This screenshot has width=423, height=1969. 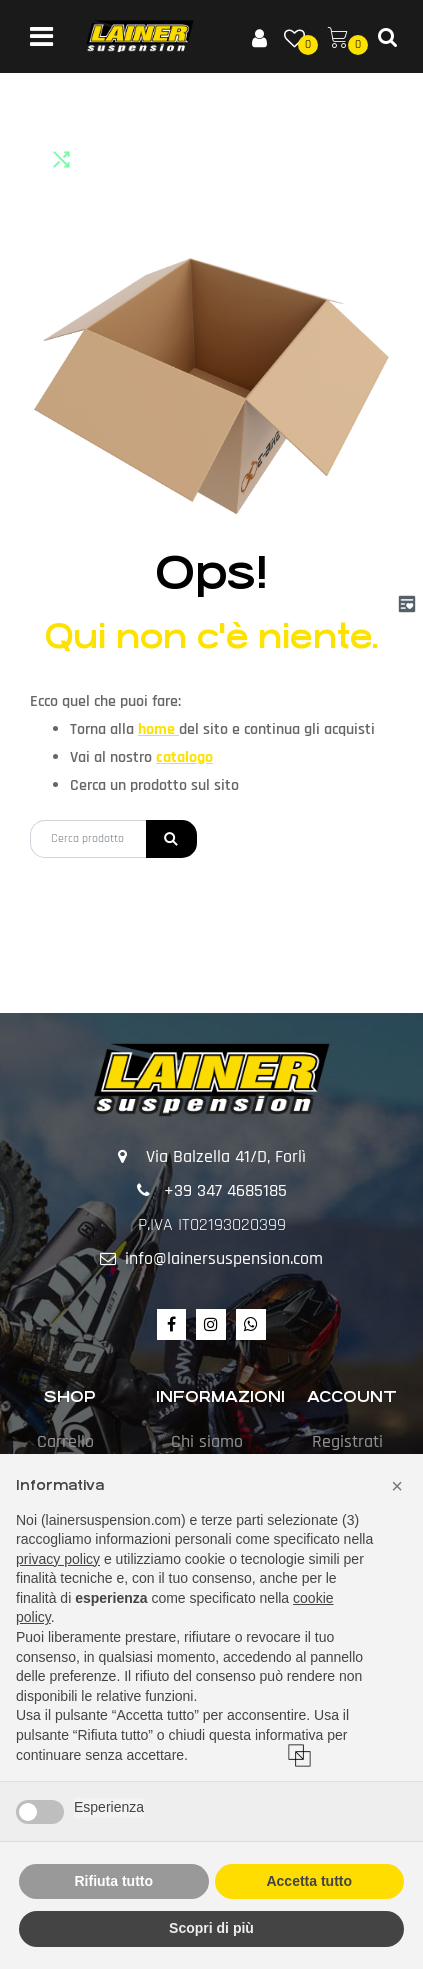 I want to click on shuffle or randomize content order, so click(x=61, y=159).